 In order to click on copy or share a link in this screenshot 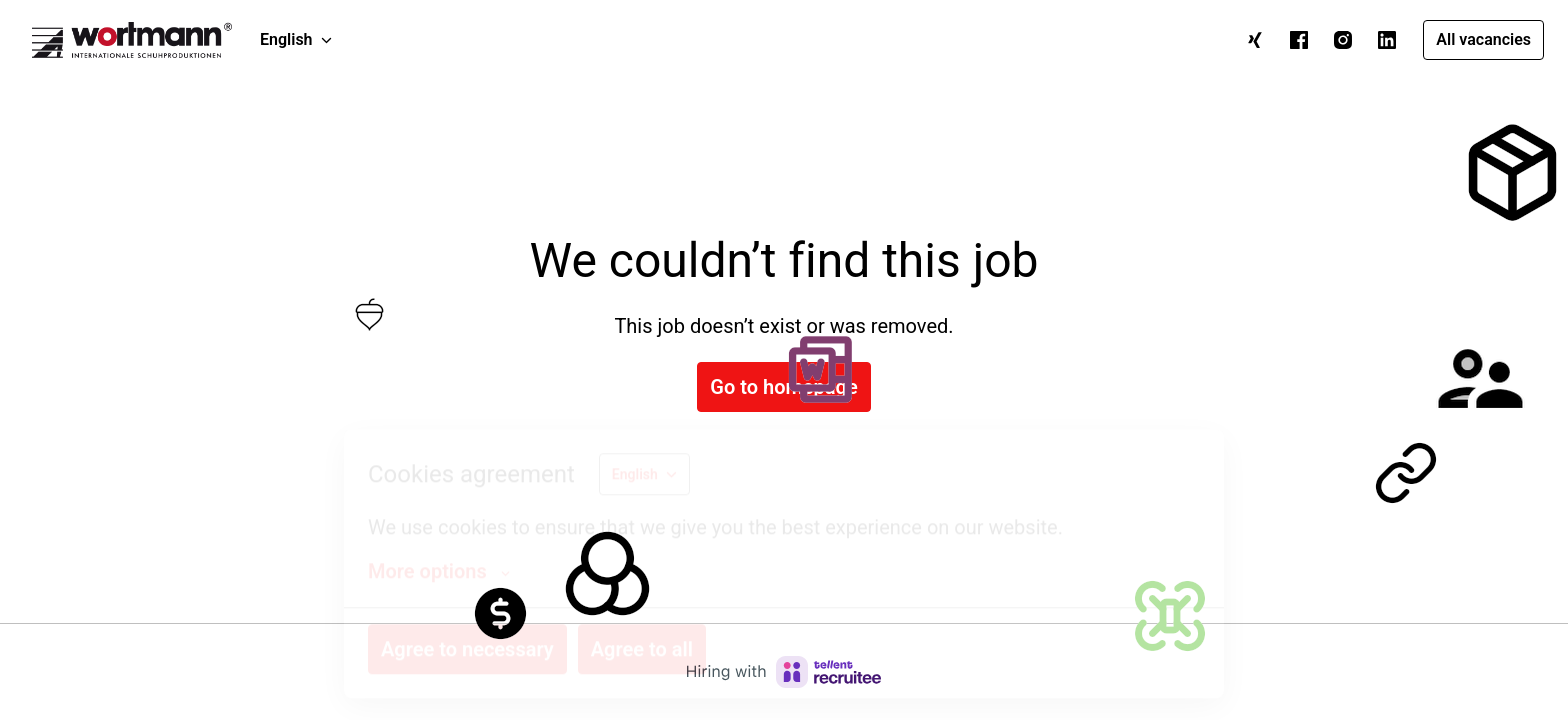, I will do `click(1406, 473)`.